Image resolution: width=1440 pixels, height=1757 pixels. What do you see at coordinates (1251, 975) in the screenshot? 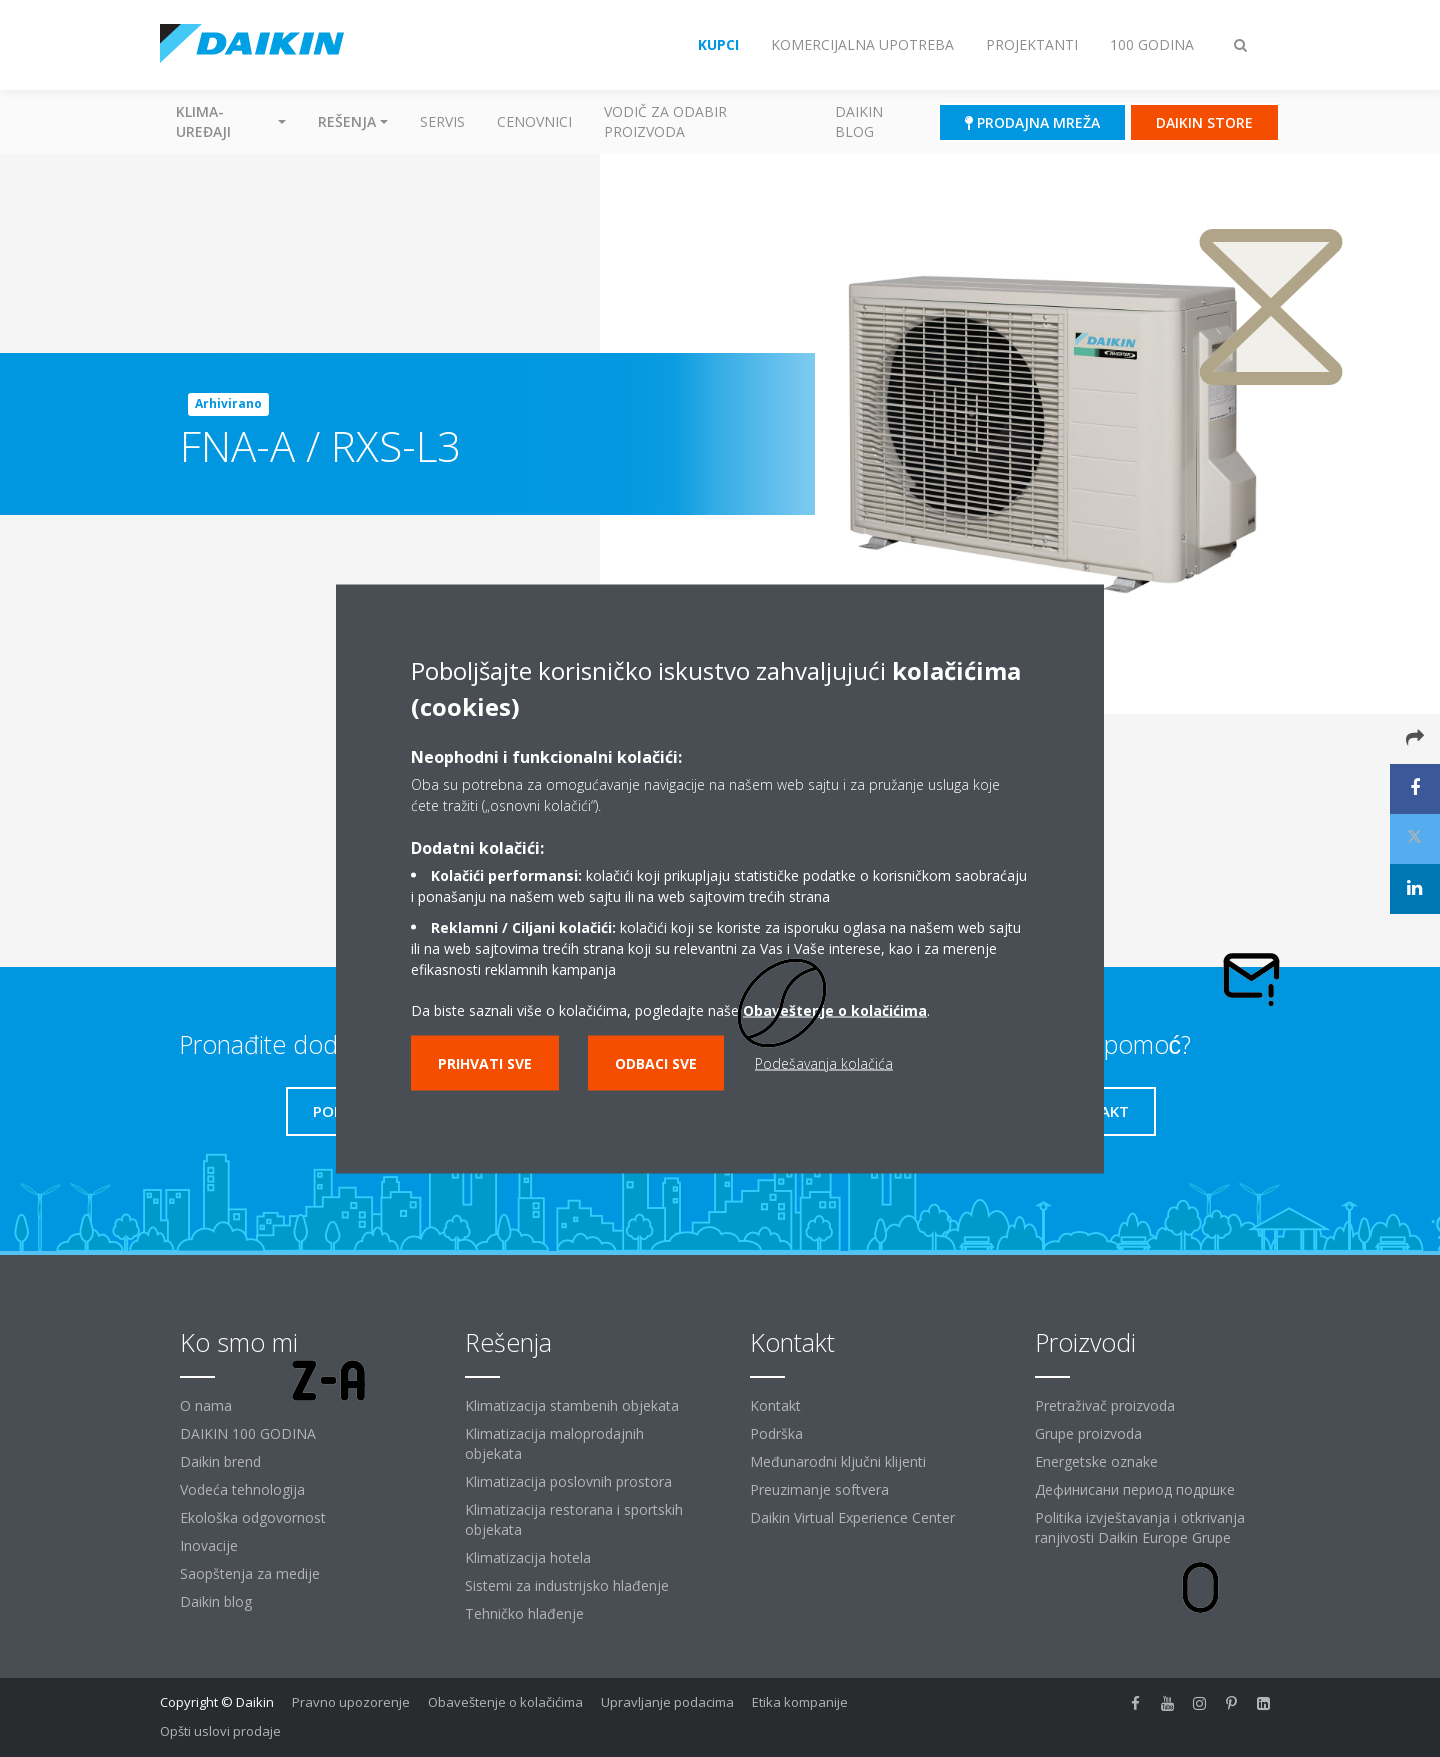
I see `indicates an urgent or important email` at bounding box center [1251, 975].